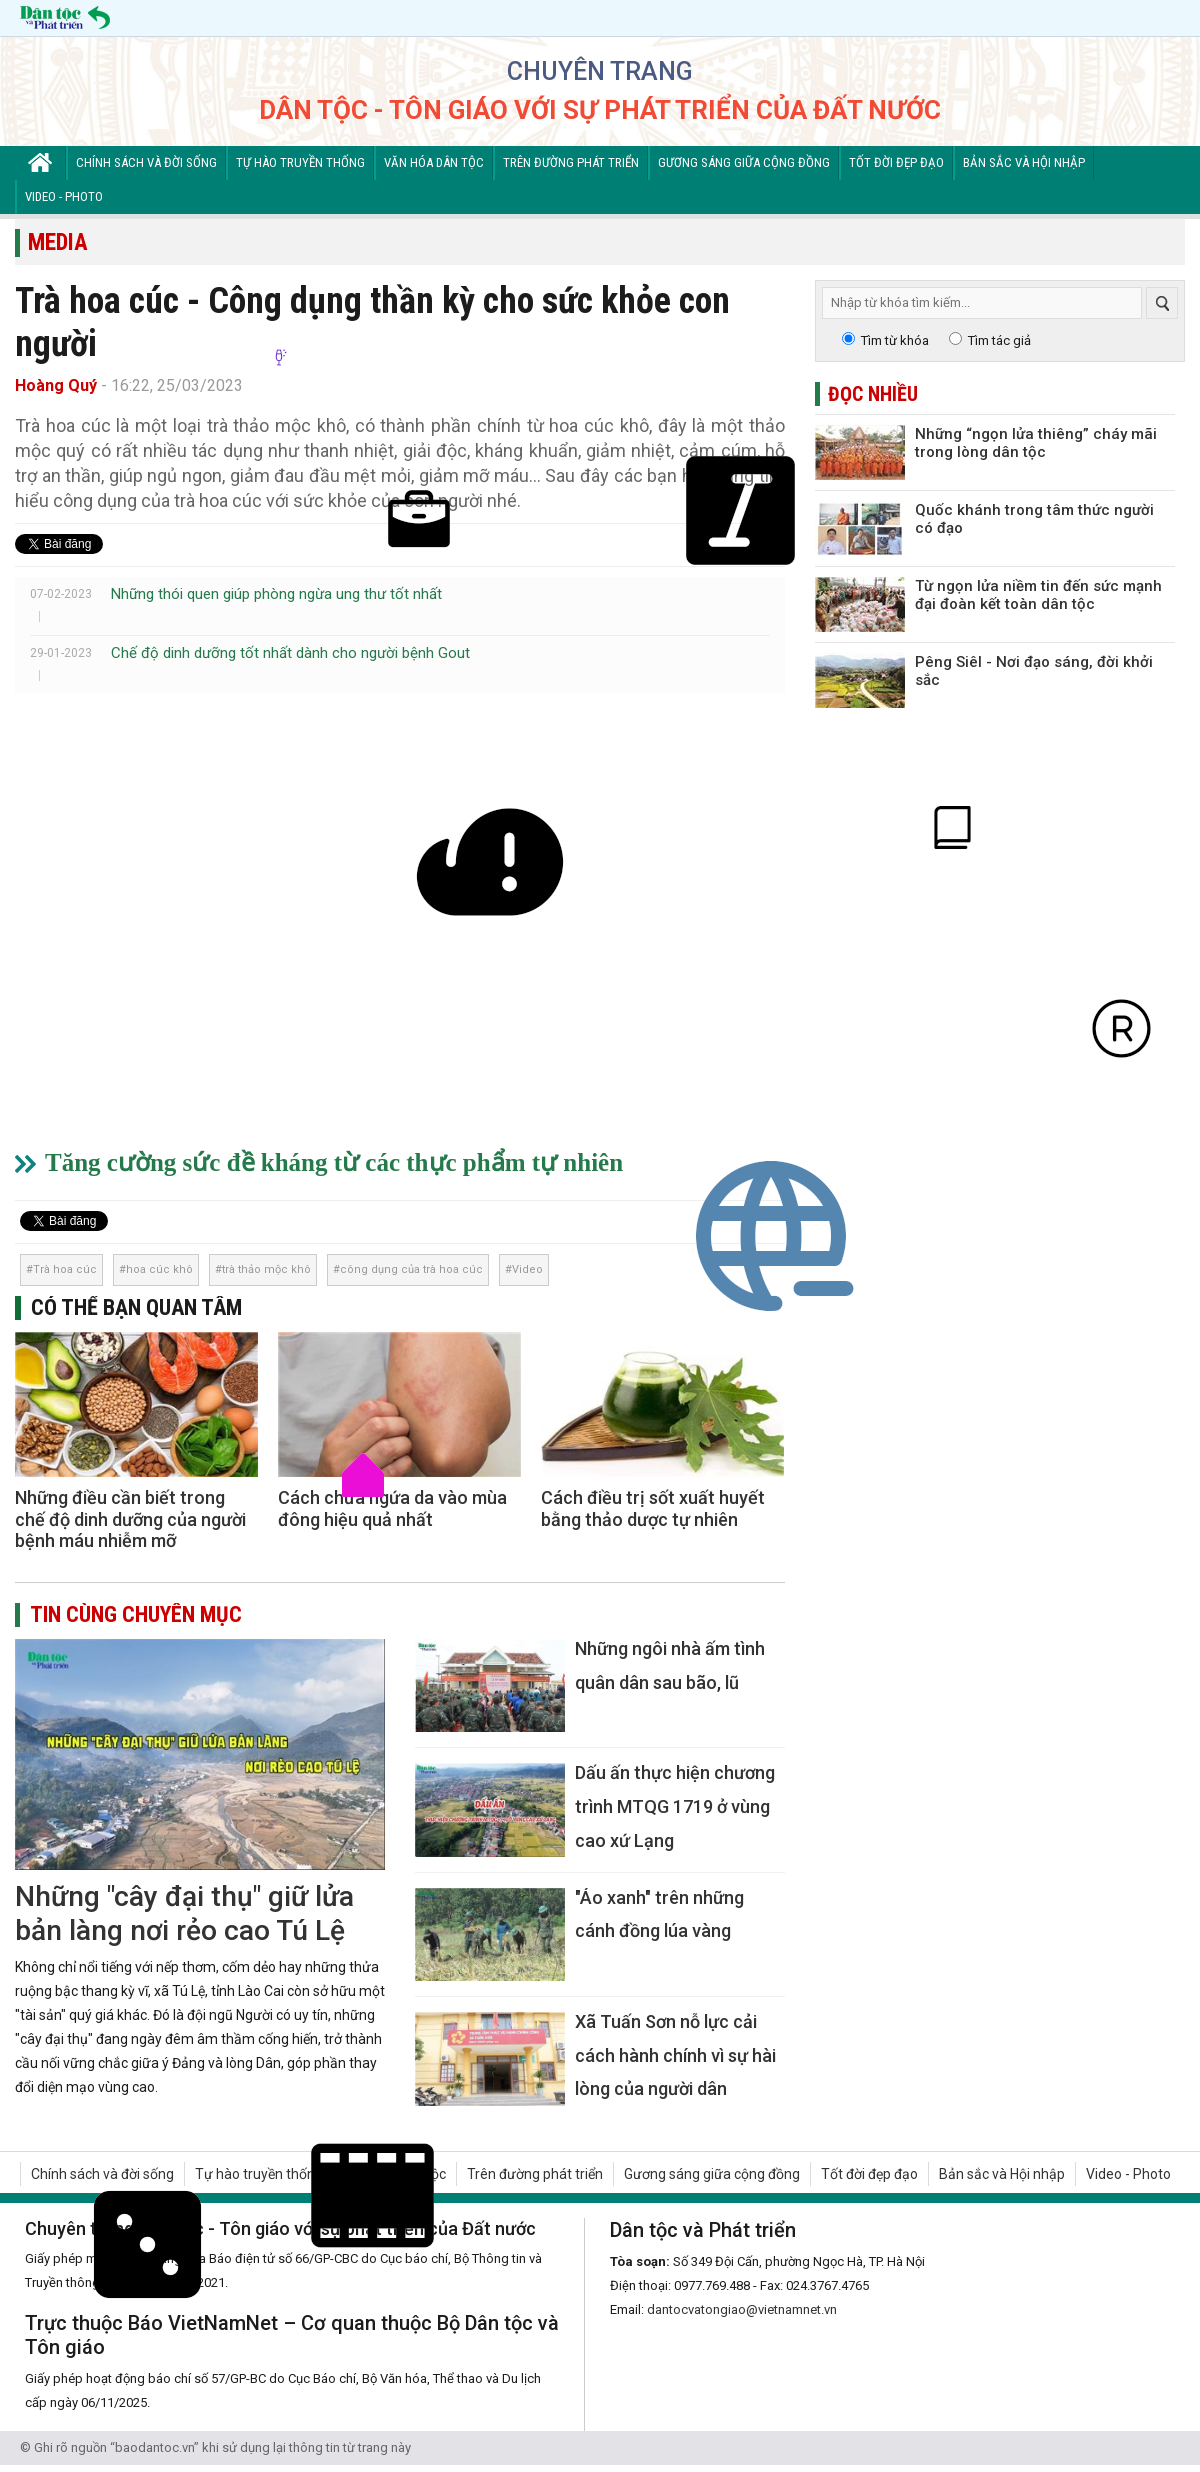 This screenshot has height=2472, width=1200. What do you see at coordinates (279, 357) in the screenshot?
I see `celebrate an achievement or milestone` at bounding box center [279, 357].